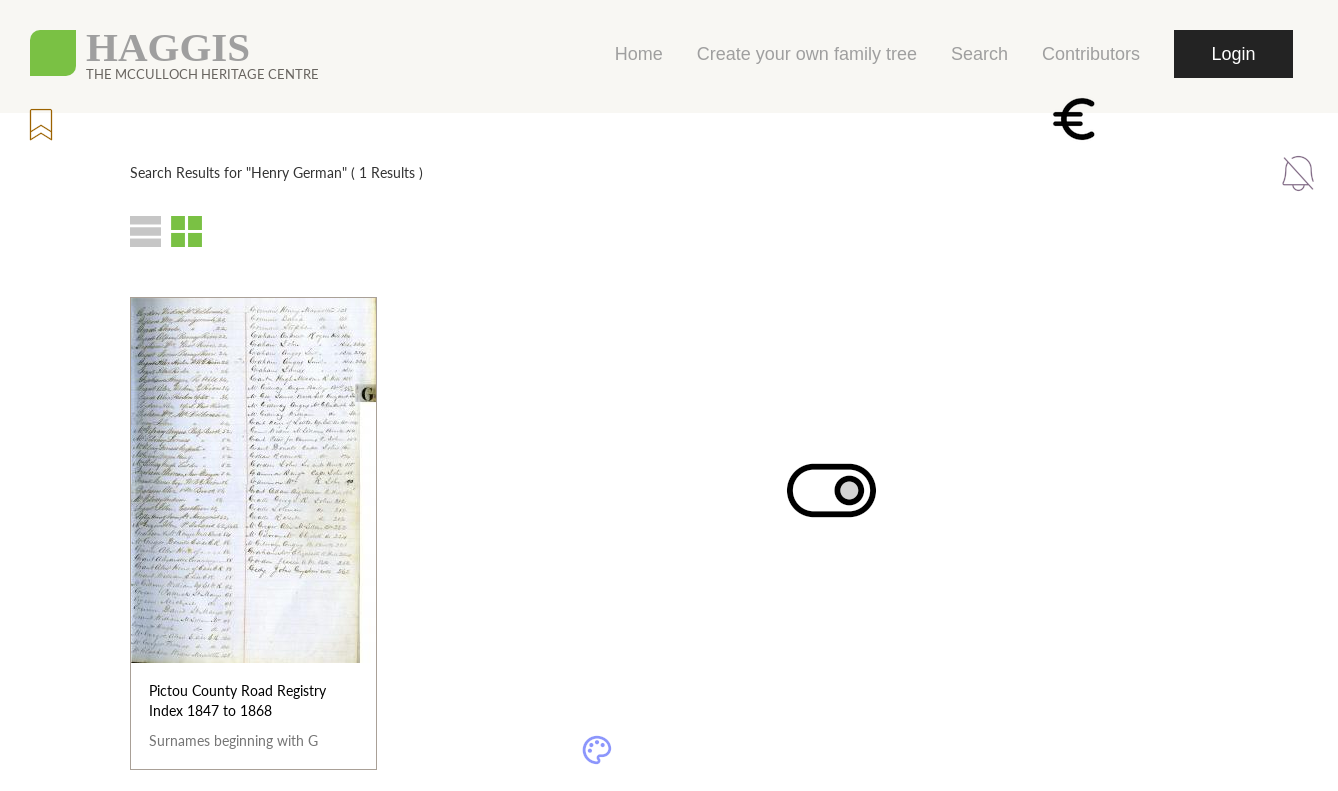 The height and width of the screenshot is (791, 1338). I want to click on mute notifications, so click(1298, 173).